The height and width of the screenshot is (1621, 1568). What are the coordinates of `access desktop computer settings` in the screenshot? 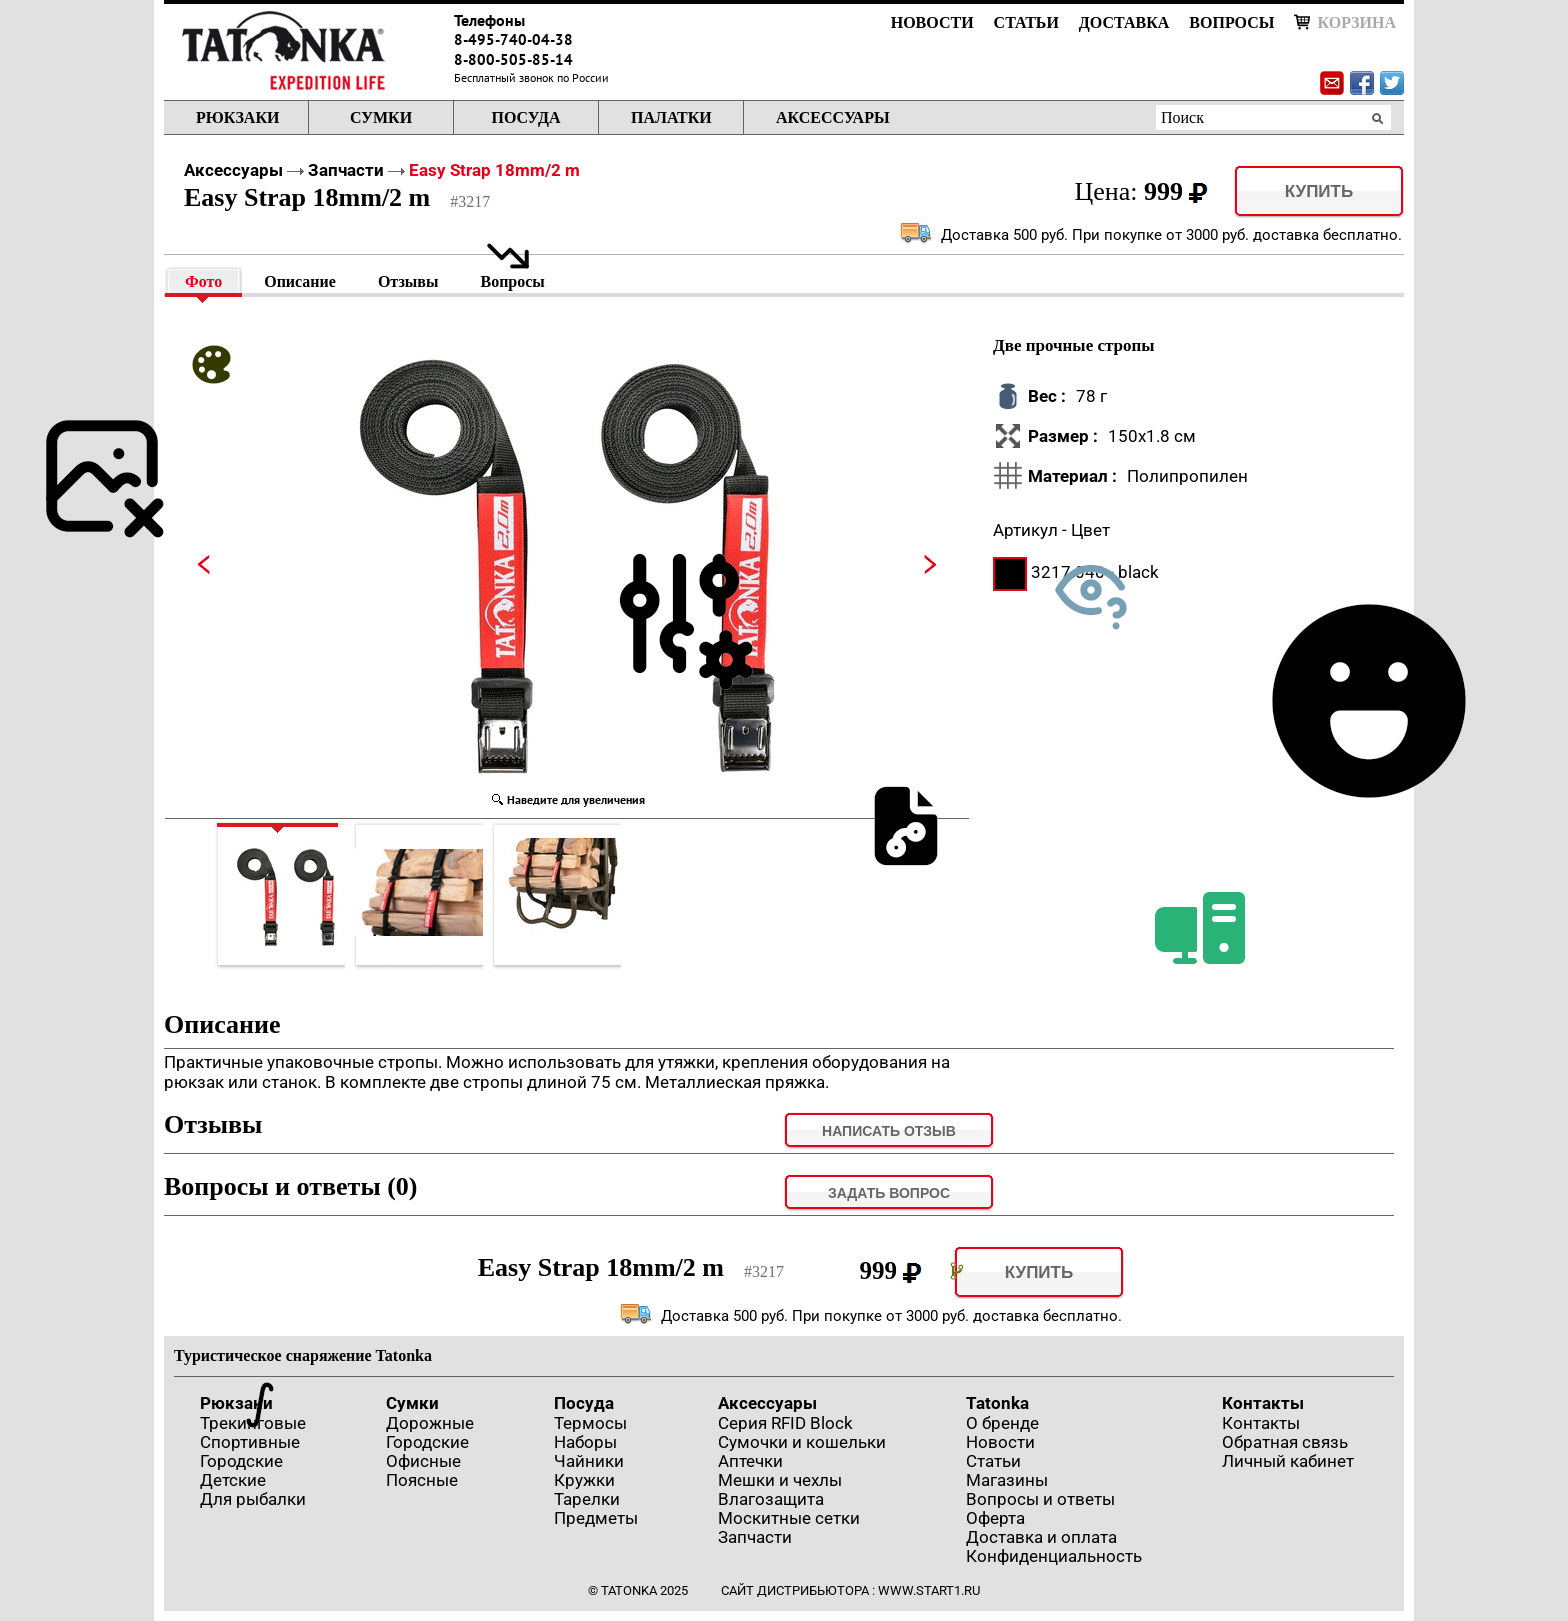 It's located at (1200, 928).